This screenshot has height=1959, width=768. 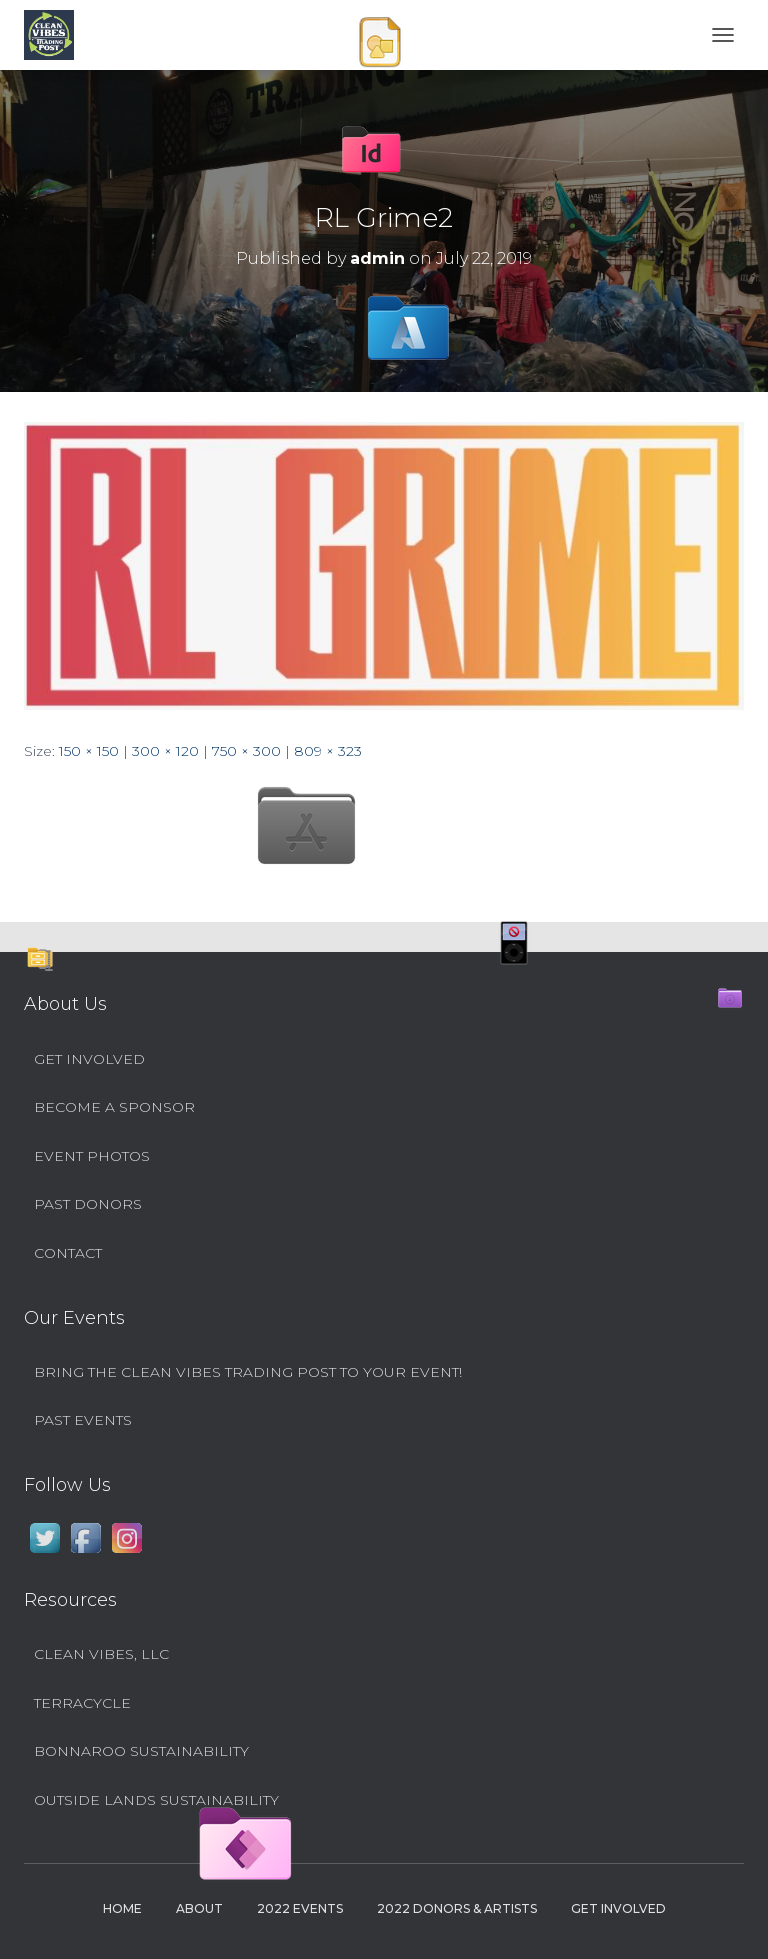 What do you see at coordinates (245, 1846) in the screenshot?
I see `open folder containing Microsoft Power Apps files` at bounding box center [245, 1846].